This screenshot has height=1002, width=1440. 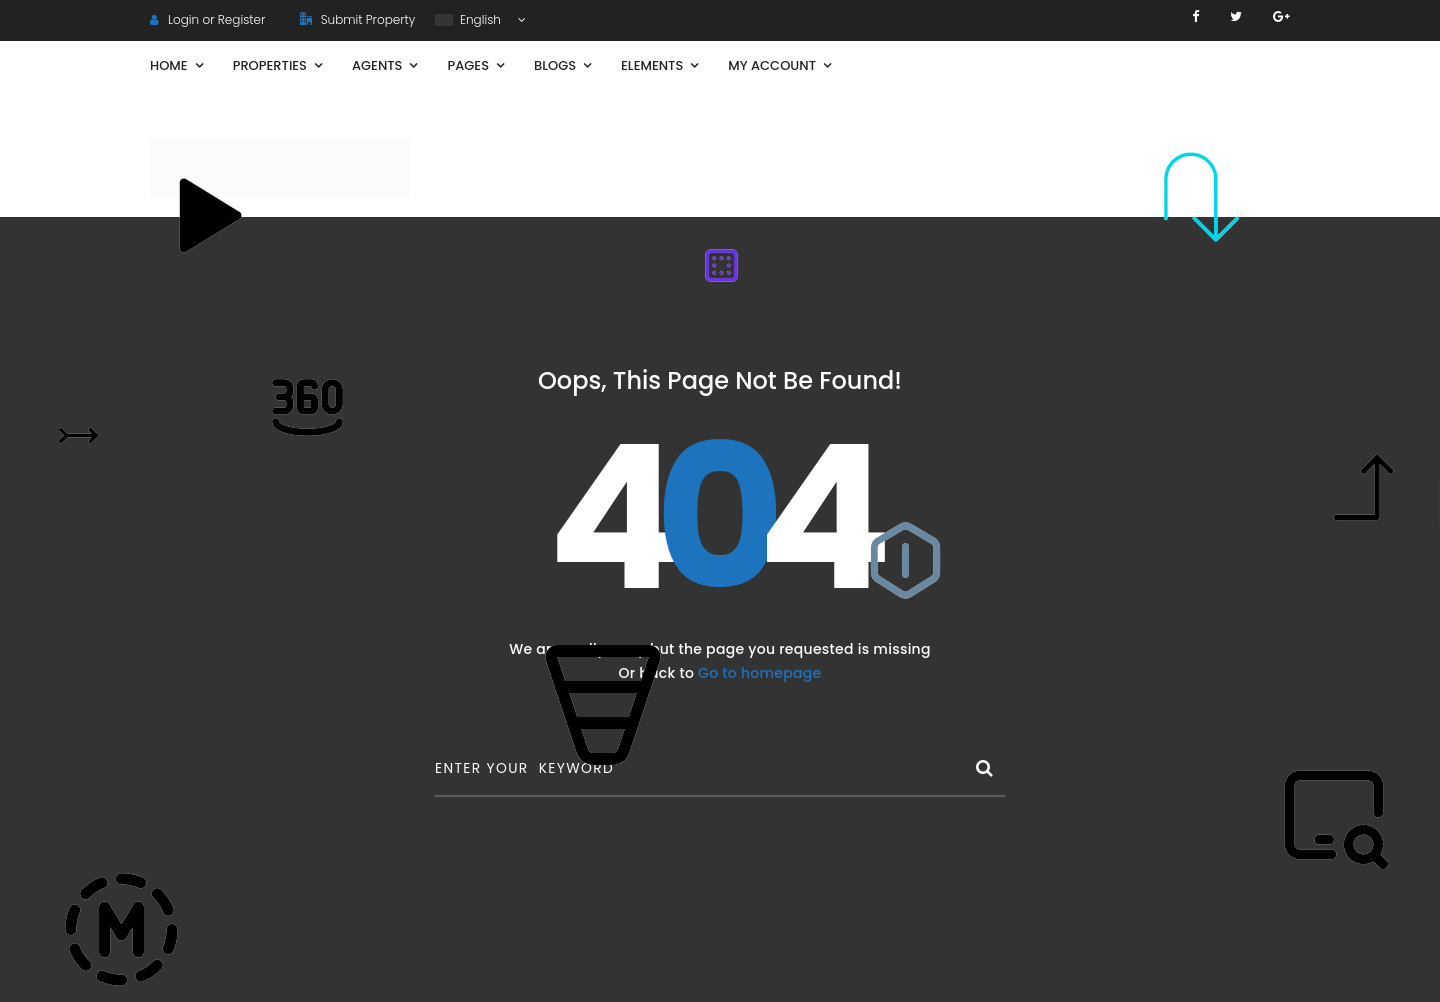 What do you see at coordinates (78, 435) in the screenshot?
I see `continue to the next step` at bounding box center [78, 435].